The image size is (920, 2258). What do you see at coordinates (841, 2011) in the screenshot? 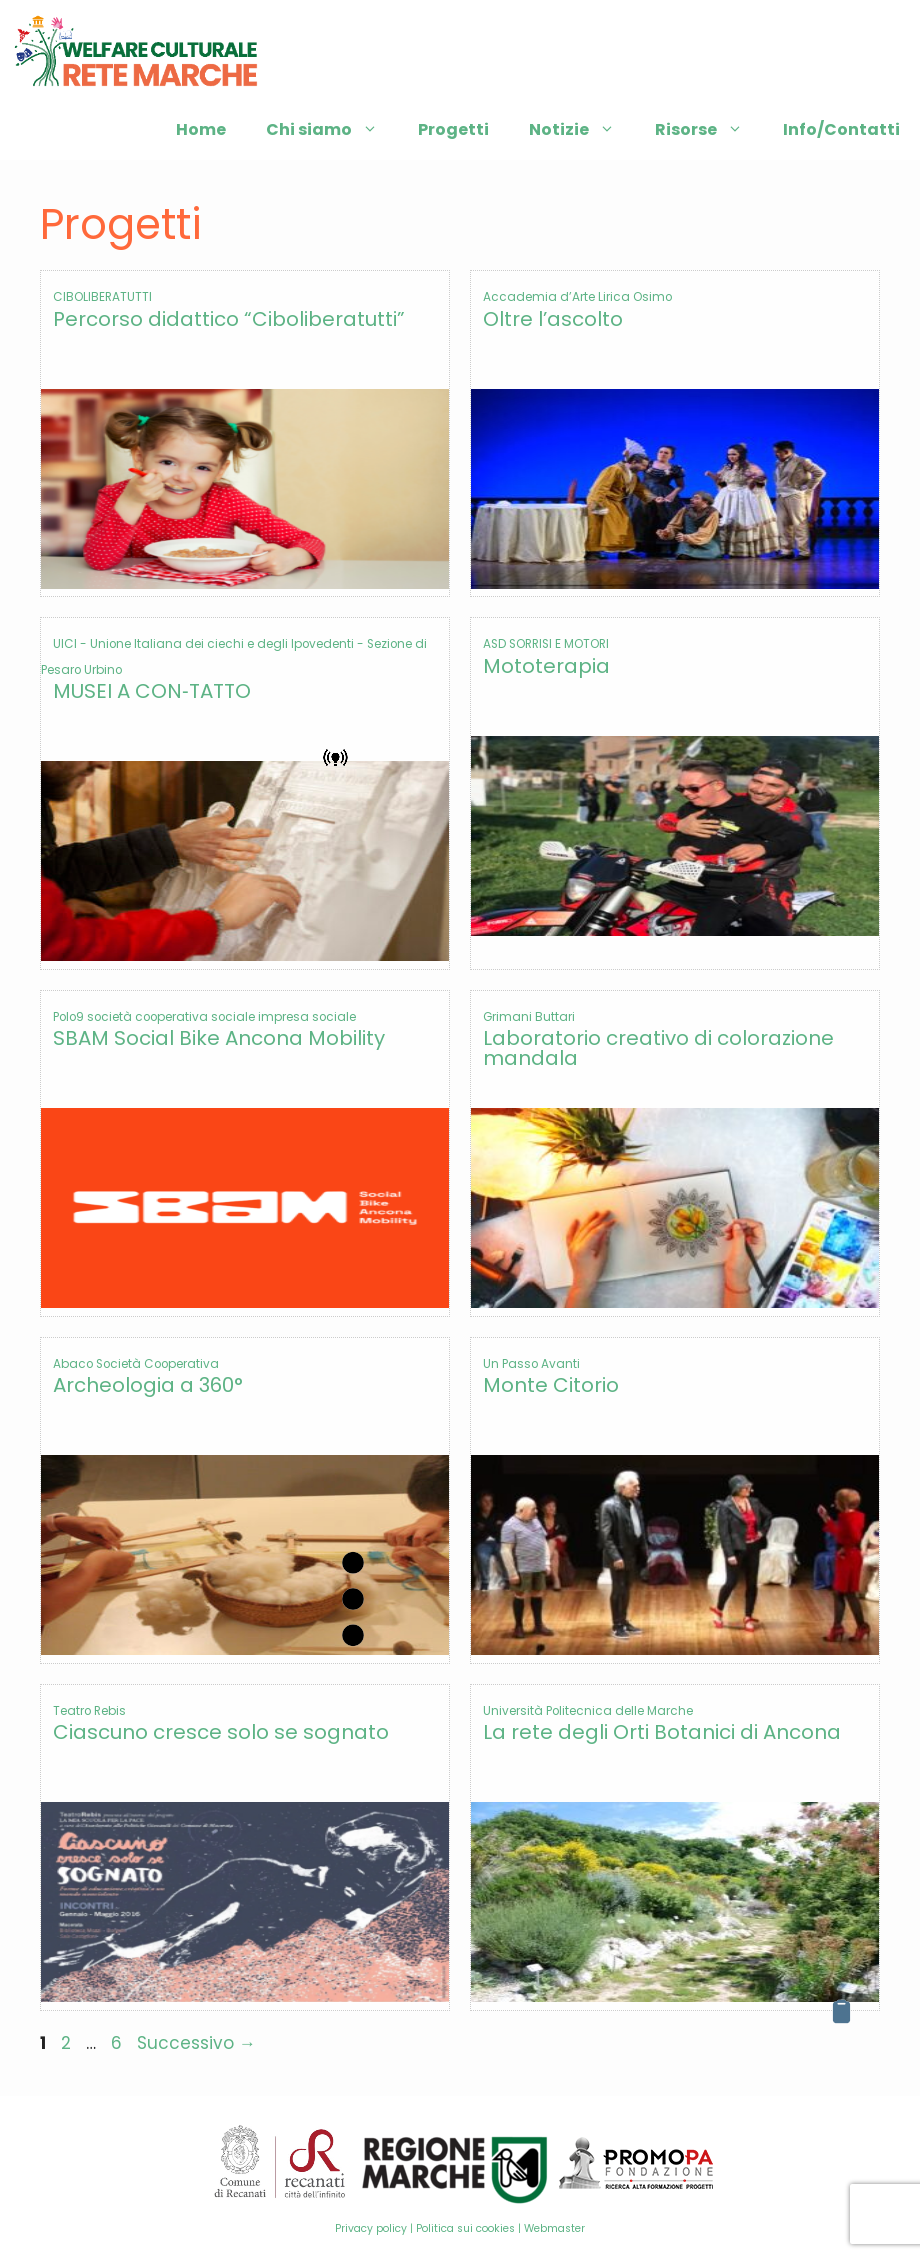
I see `view clipboard contents` at bounding box center [841, 2011].